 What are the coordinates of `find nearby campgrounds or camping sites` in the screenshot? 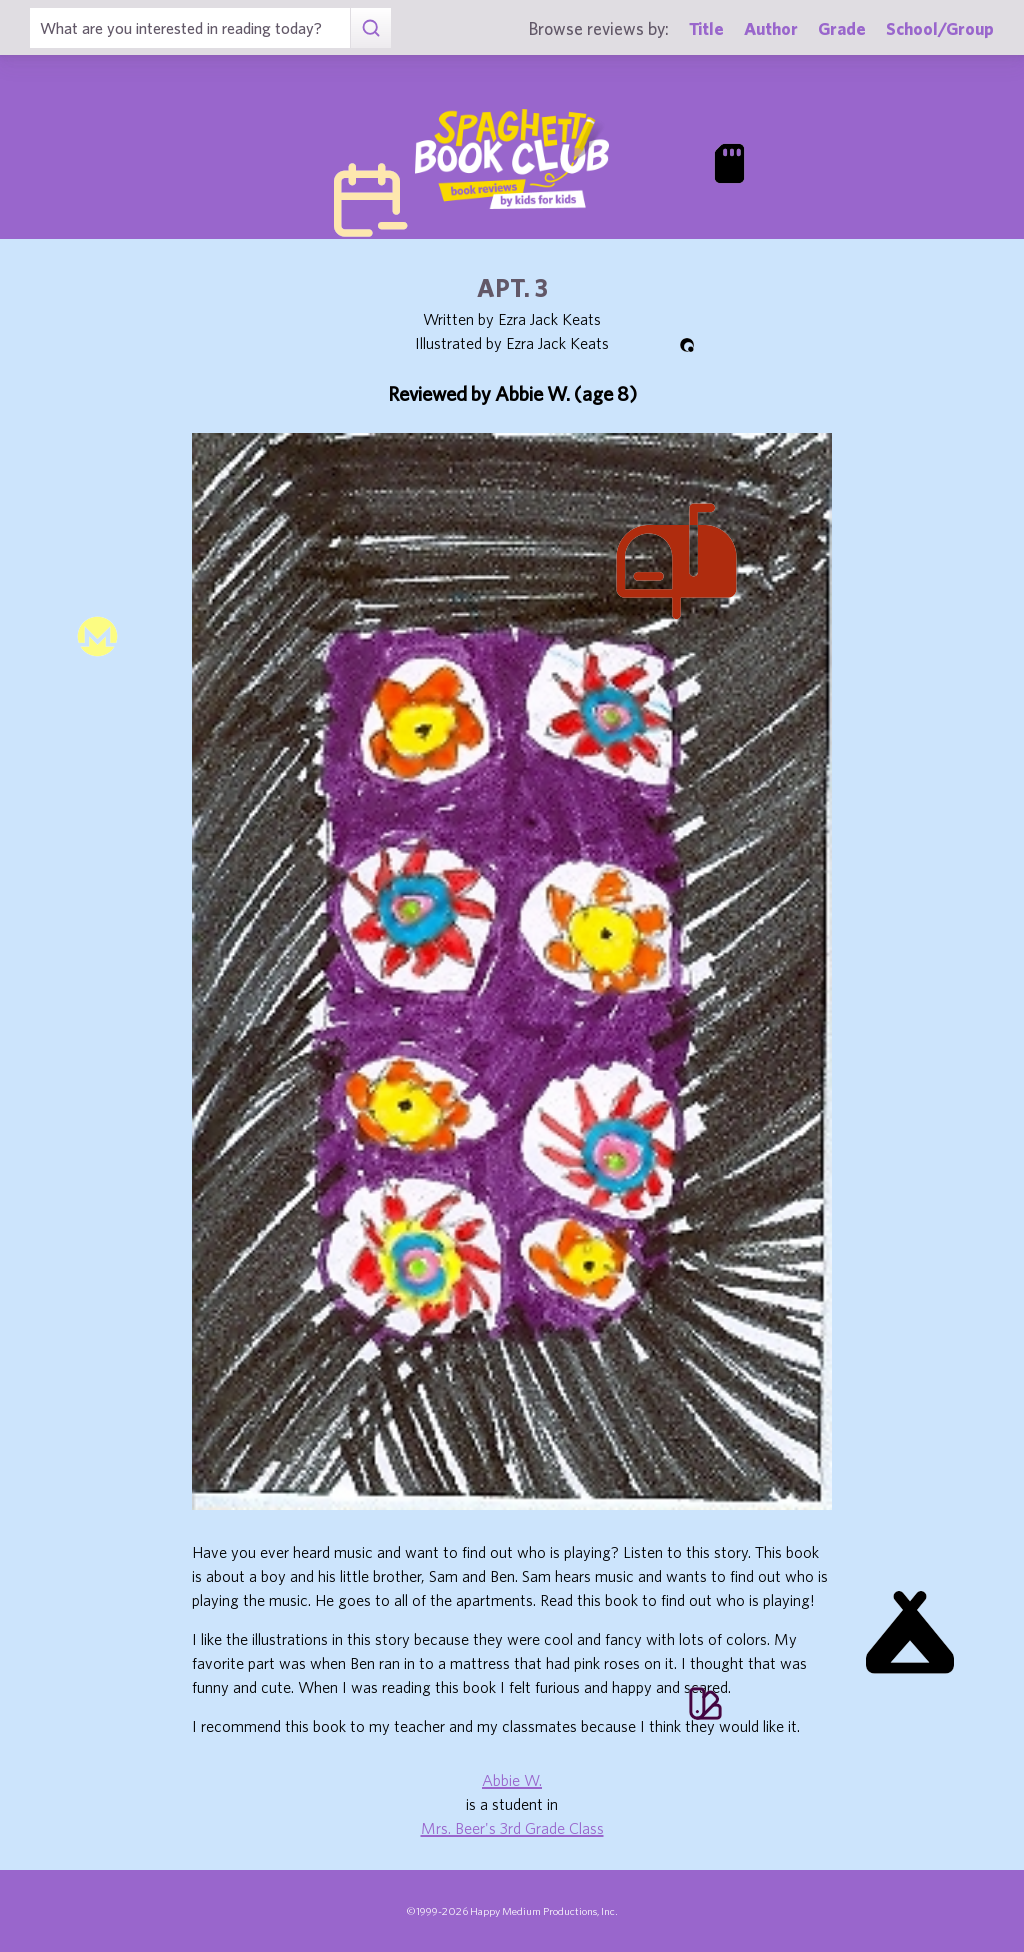 It's located at (910, 1635).